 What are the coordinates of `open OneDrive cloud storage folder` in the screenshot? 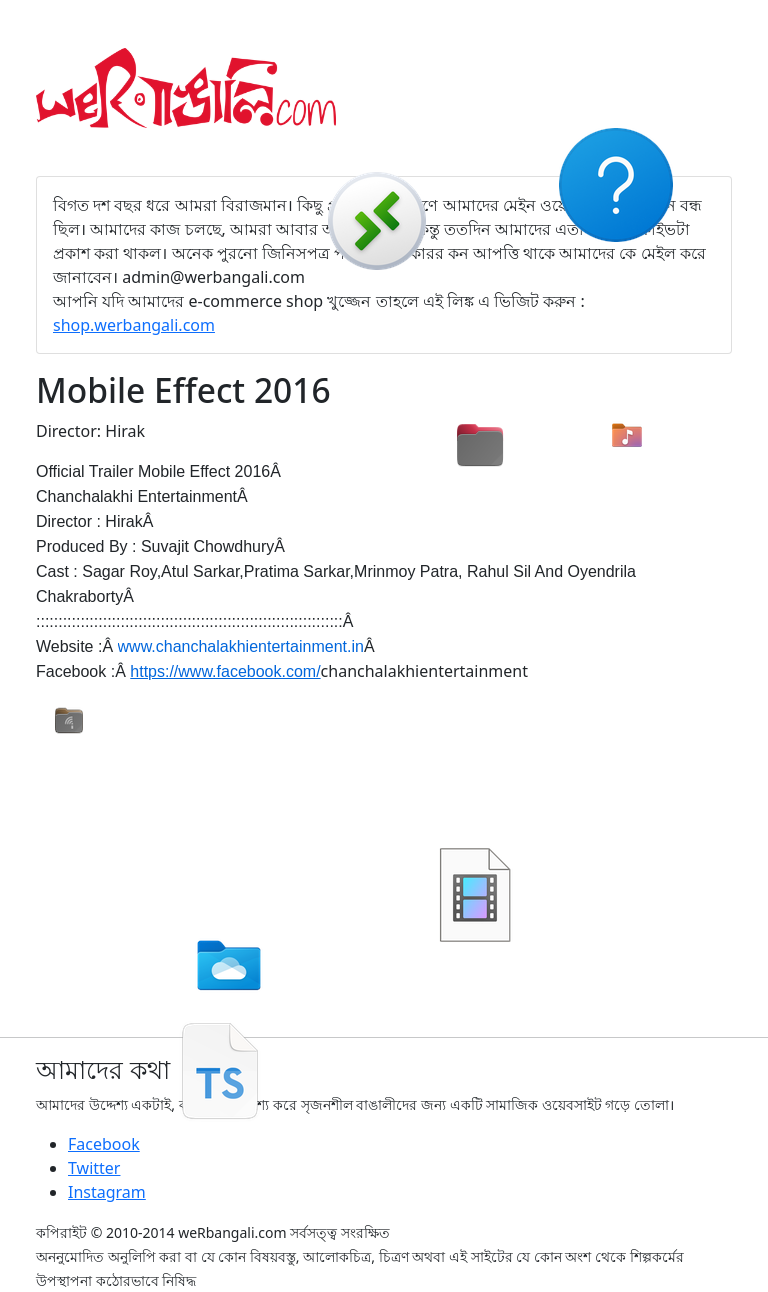 It's located at (229, 967).